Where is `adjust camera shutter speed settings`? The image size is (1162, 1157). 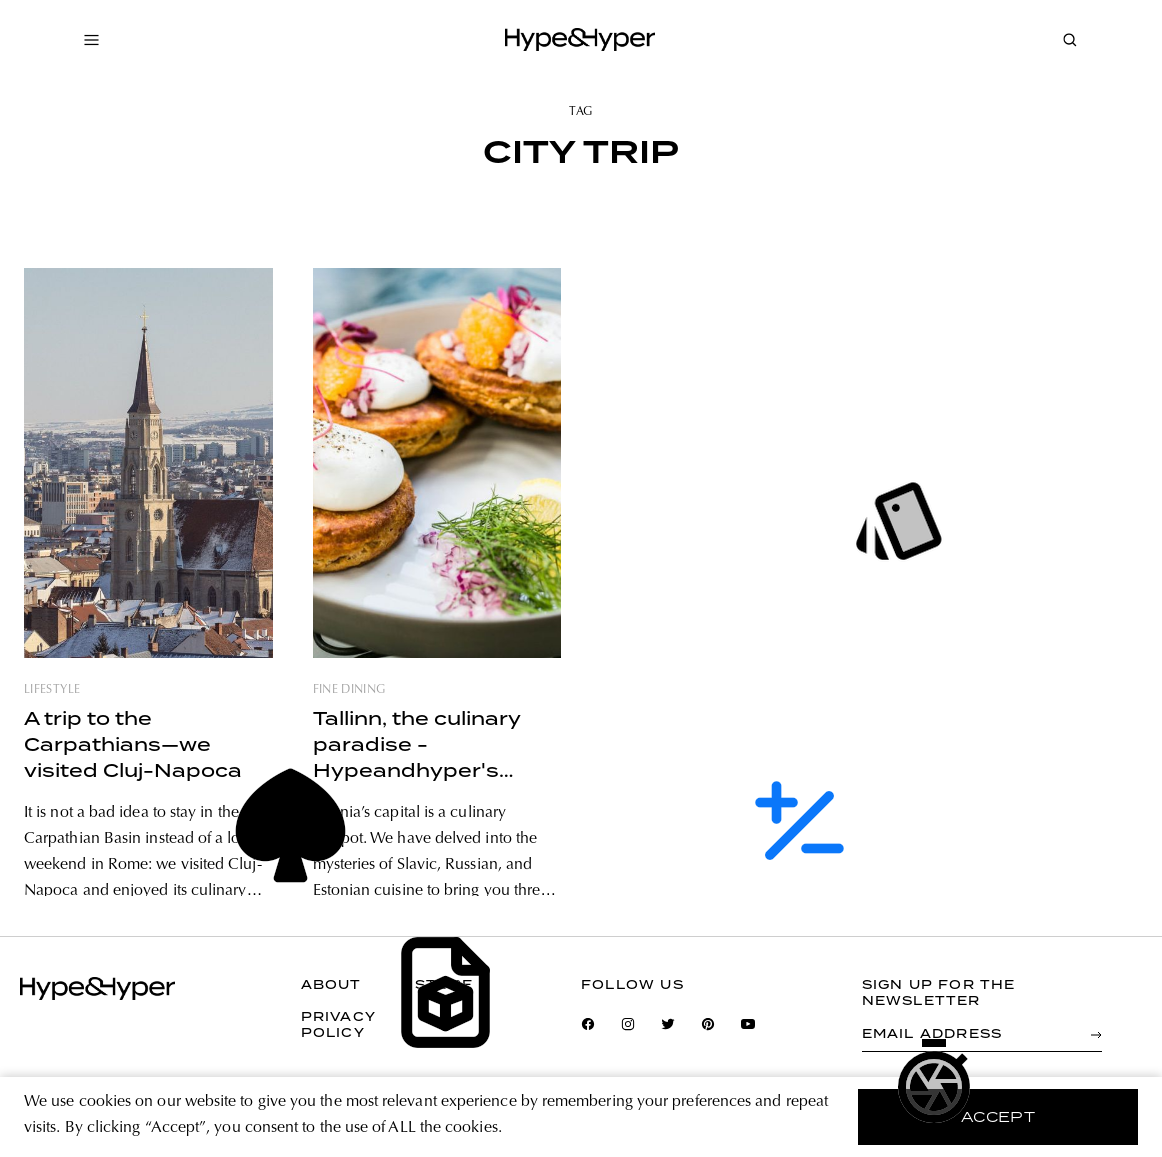
adjust camera shutter speed settings is located at coordinates (934, 1083).